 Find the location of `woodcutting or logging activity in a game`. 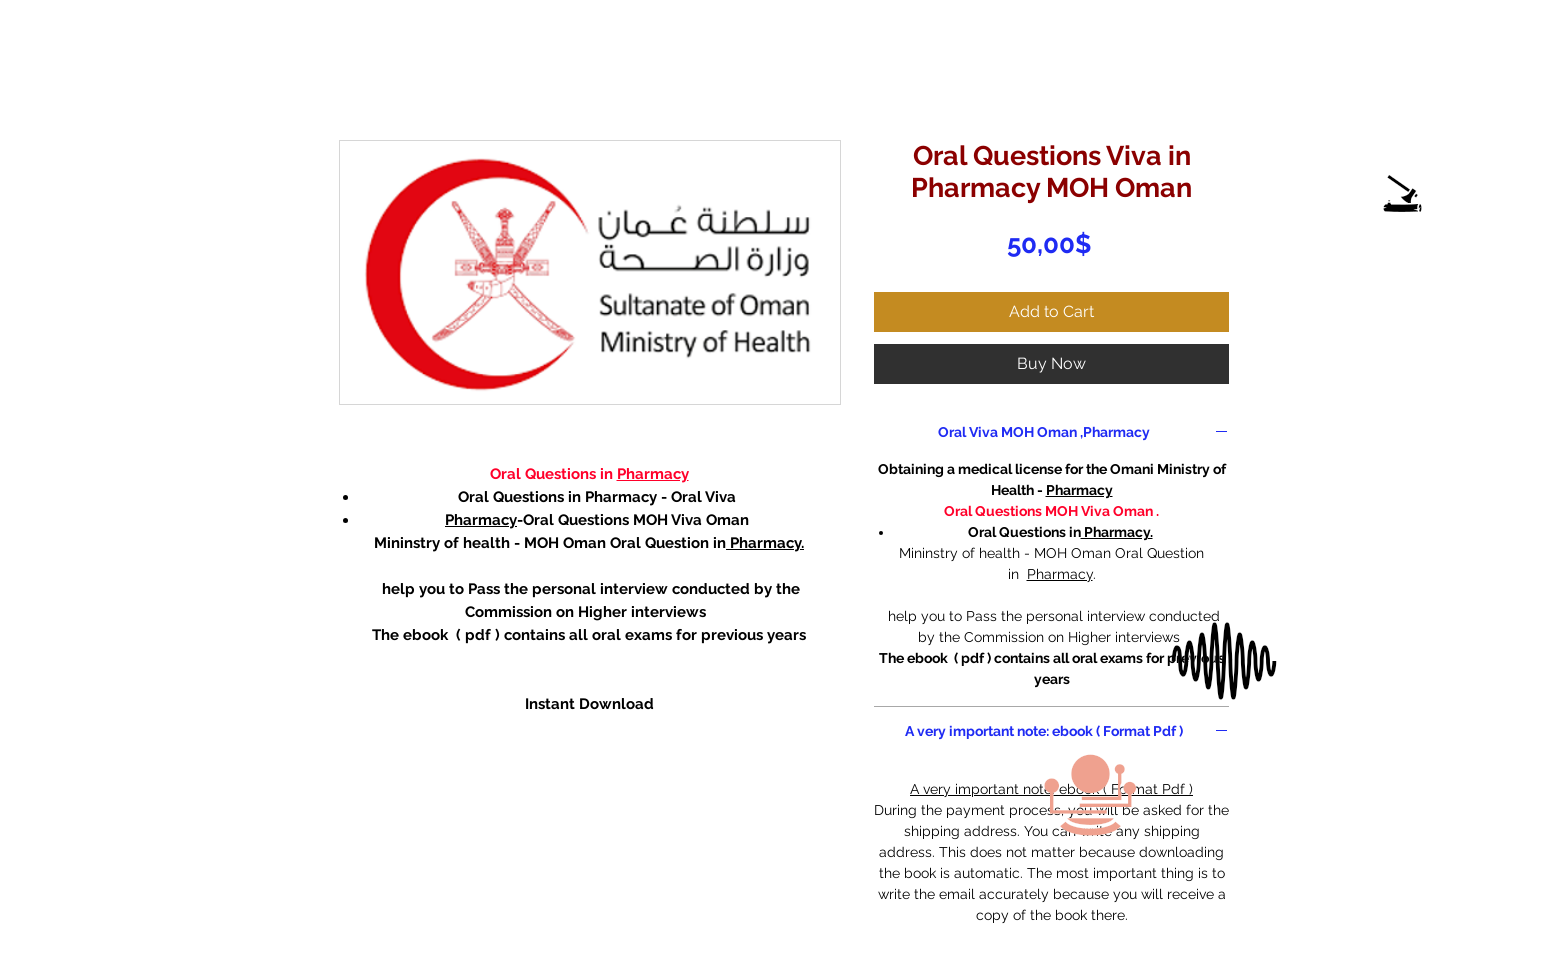

woodcutting or logging activity in a game is located at coordinates (1402, 193).